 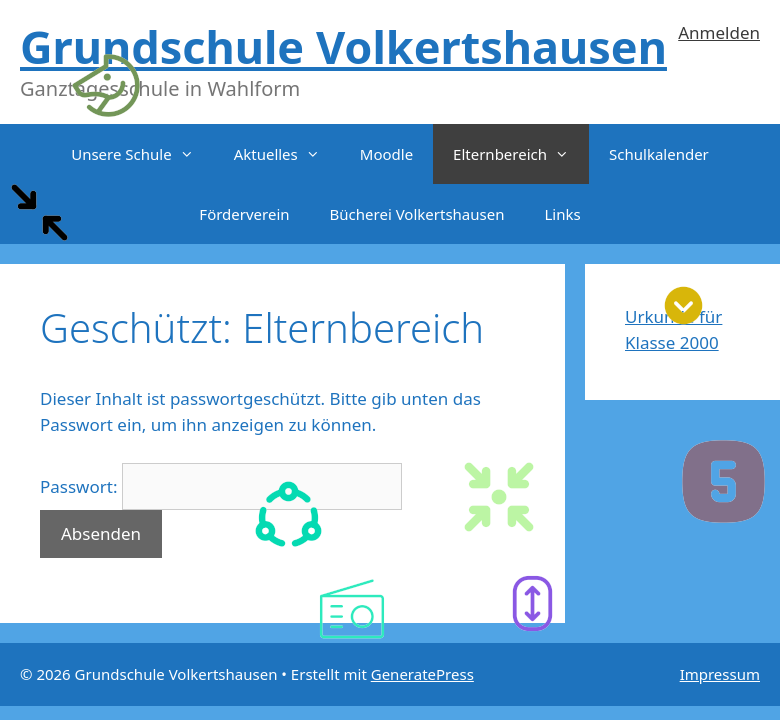 I want to click on expand to show more content, so click(x=683, y=305).